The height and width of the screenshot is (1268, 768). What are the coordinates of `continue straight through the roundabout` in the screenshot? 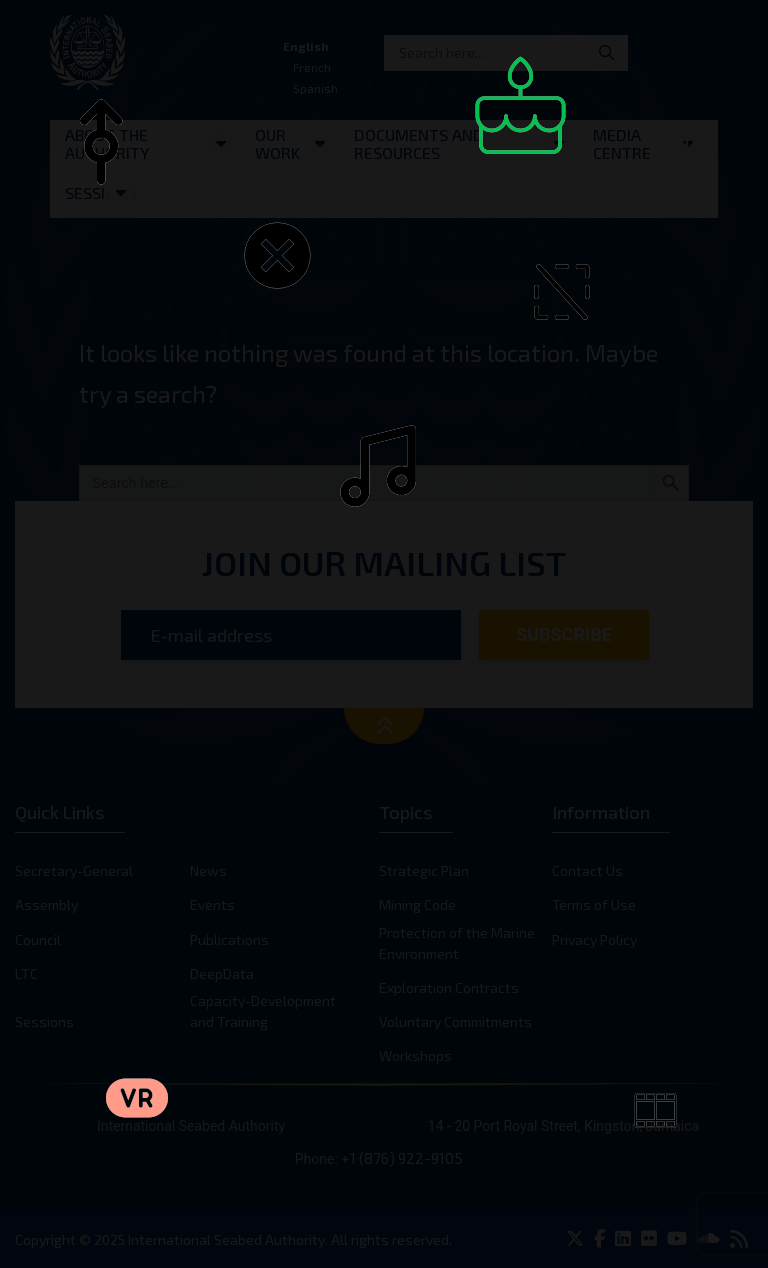 It's located at (97, 142).